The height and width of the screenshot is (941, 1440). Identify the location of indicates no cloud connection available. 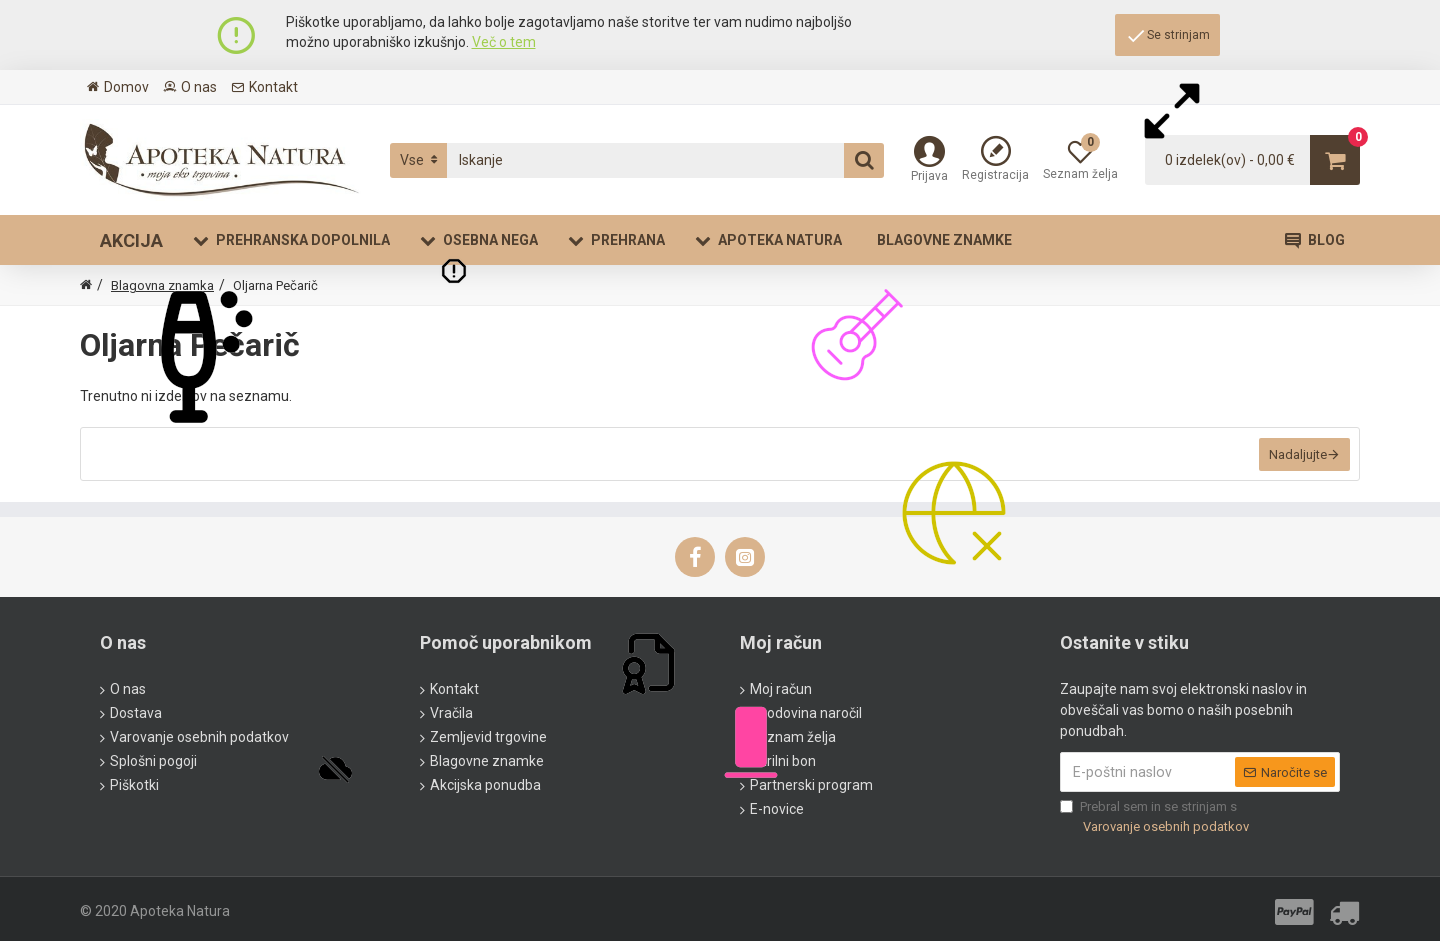
(335, 769).